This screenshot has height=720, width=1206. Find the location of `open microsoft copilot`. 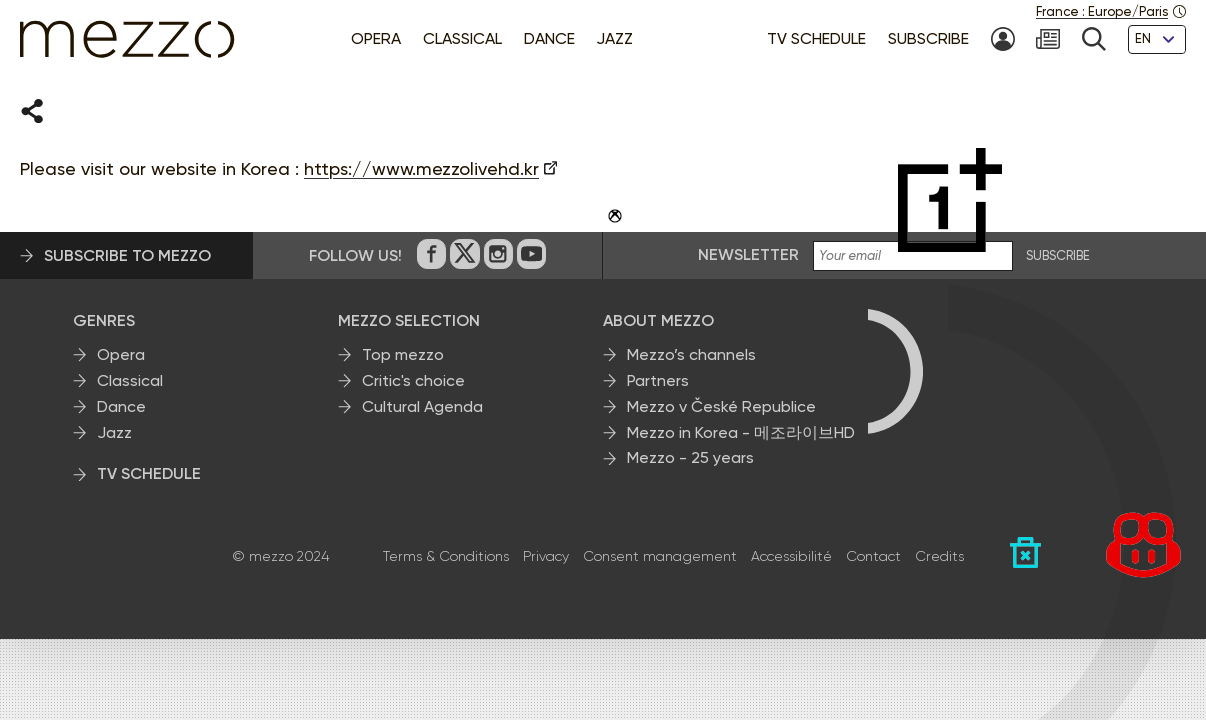

open microsoft copilot is located at coordinates (1143, 544).